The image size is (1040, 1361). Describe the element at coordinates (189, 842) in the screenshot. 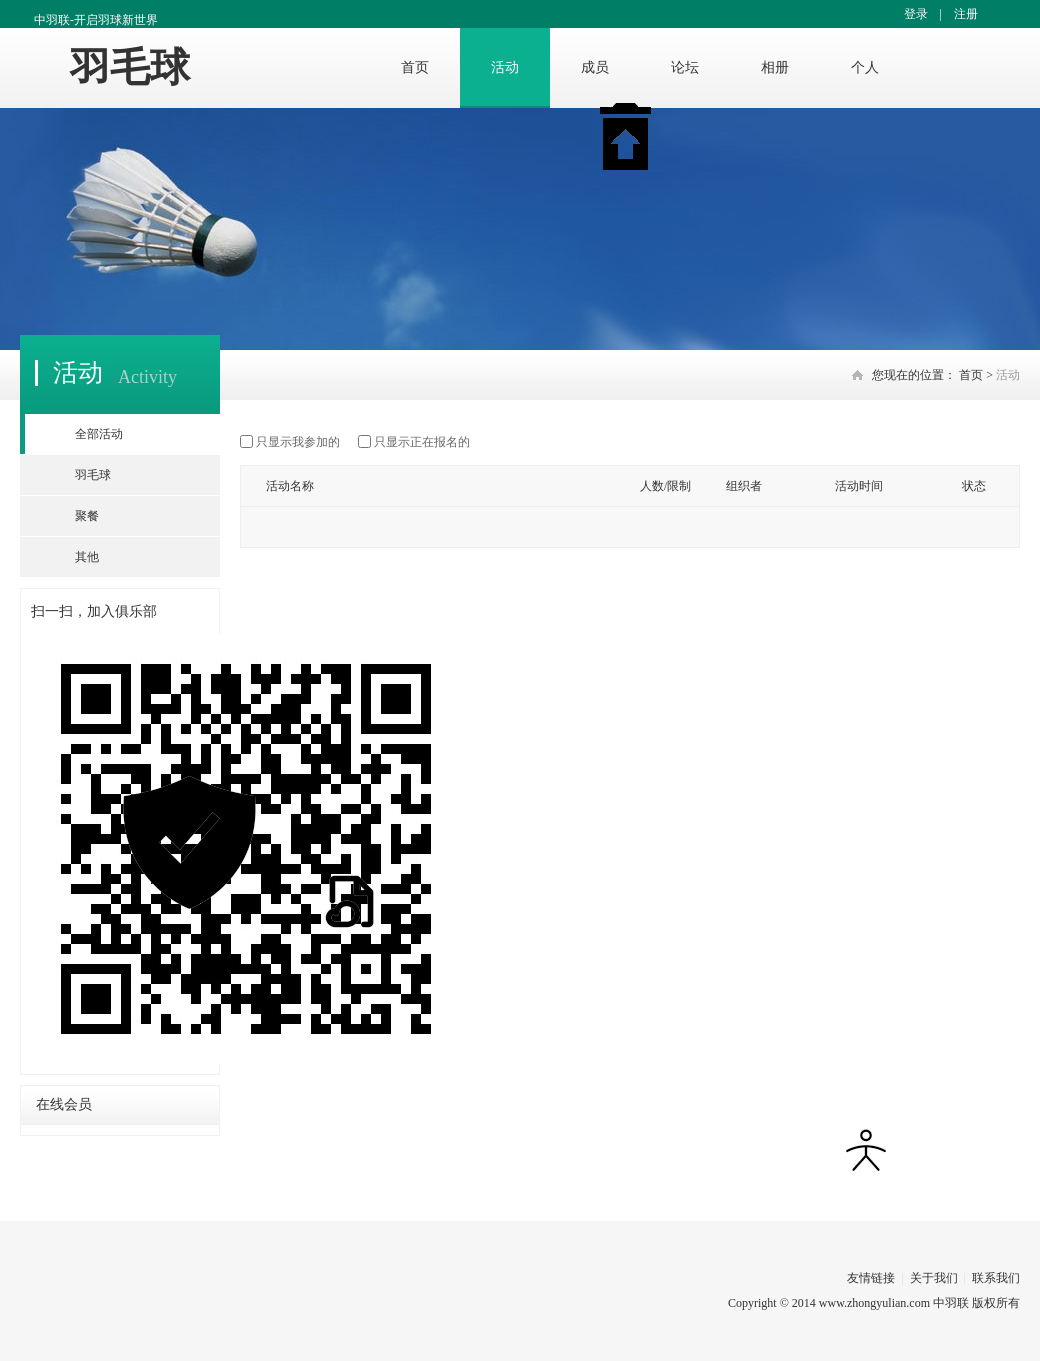

I see `indicates security verification complete` at that location.